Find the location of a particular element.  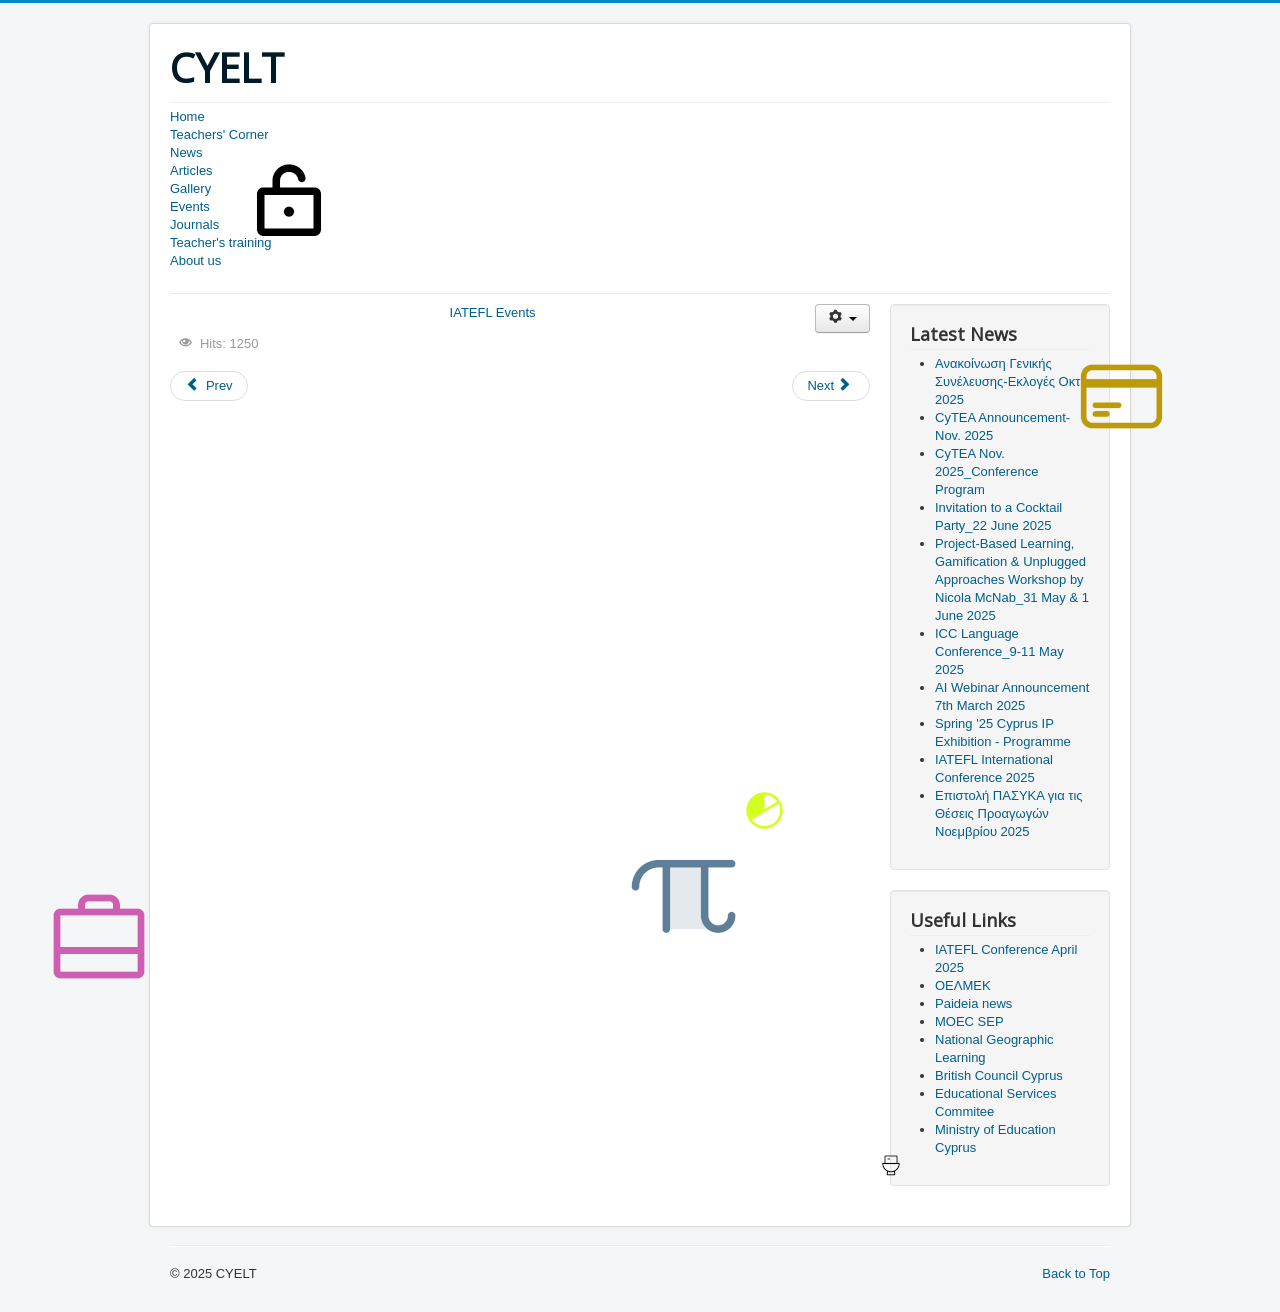

unlock or access secured content is located at coordinates (289, 204).